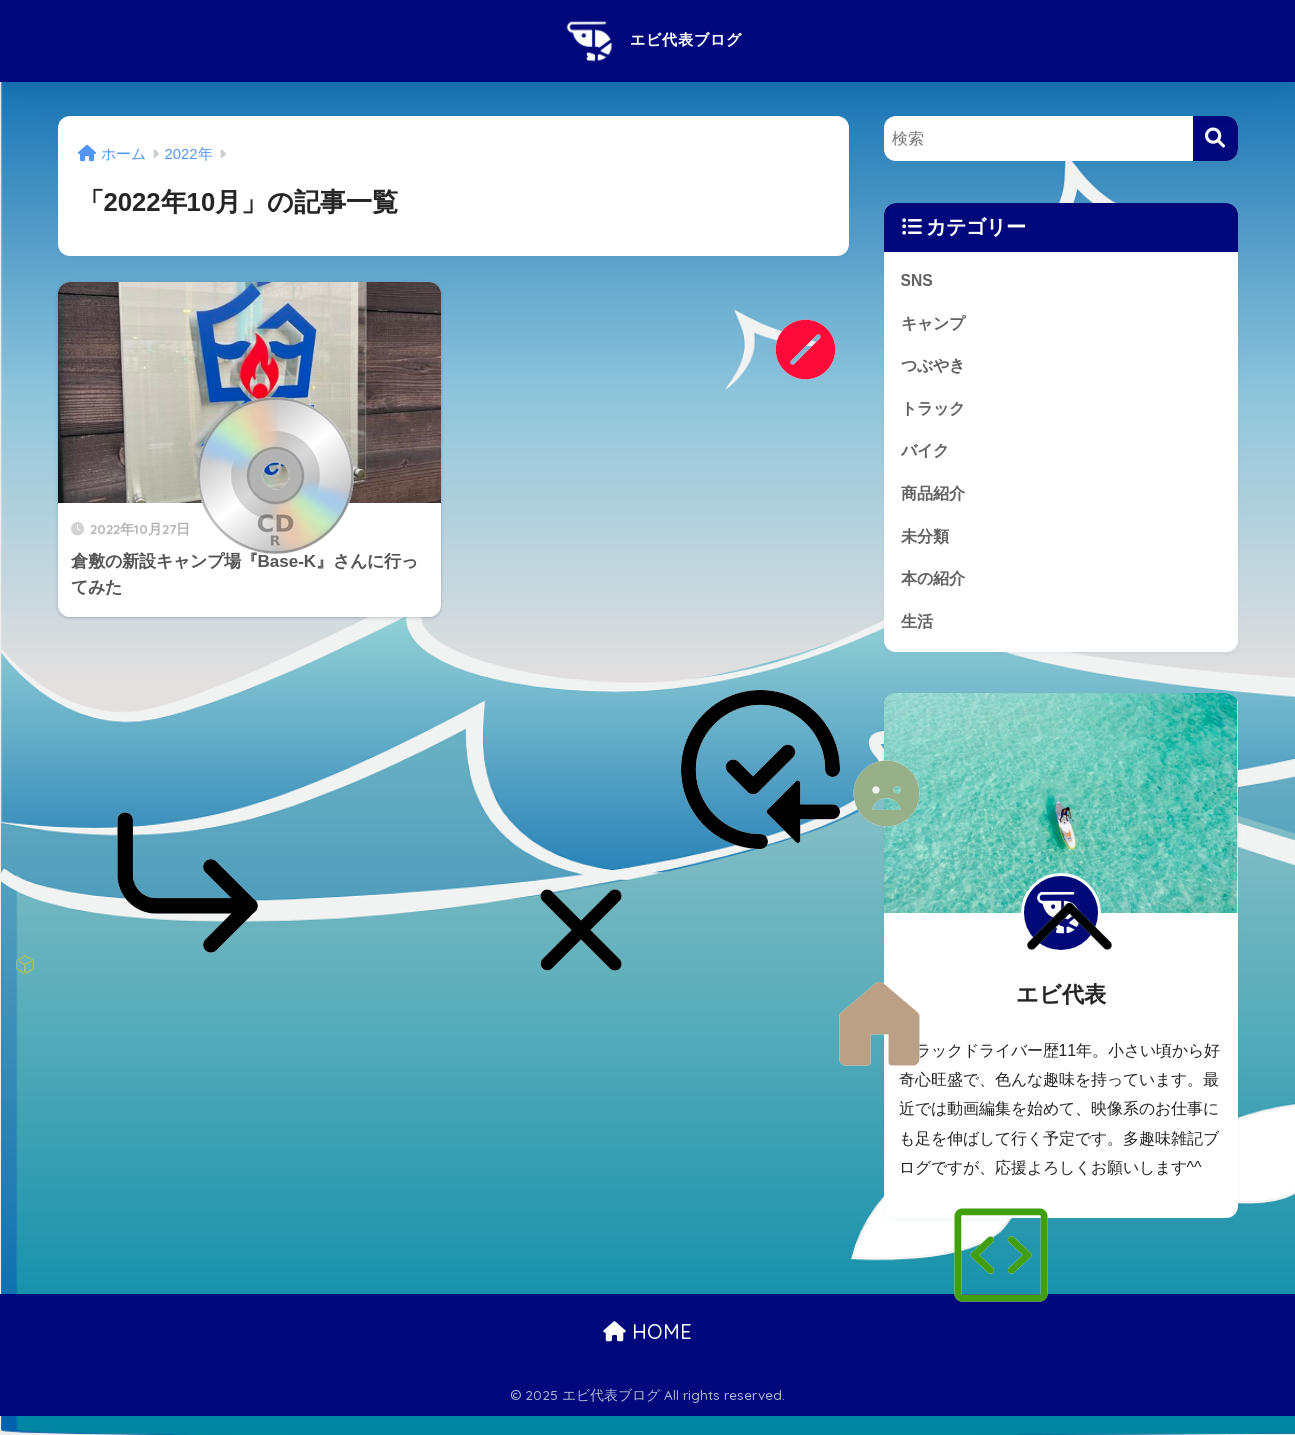 This screenshot has height=1435, width=1295. I want to click on leave negative feedback or reaction, so click(886, 793).